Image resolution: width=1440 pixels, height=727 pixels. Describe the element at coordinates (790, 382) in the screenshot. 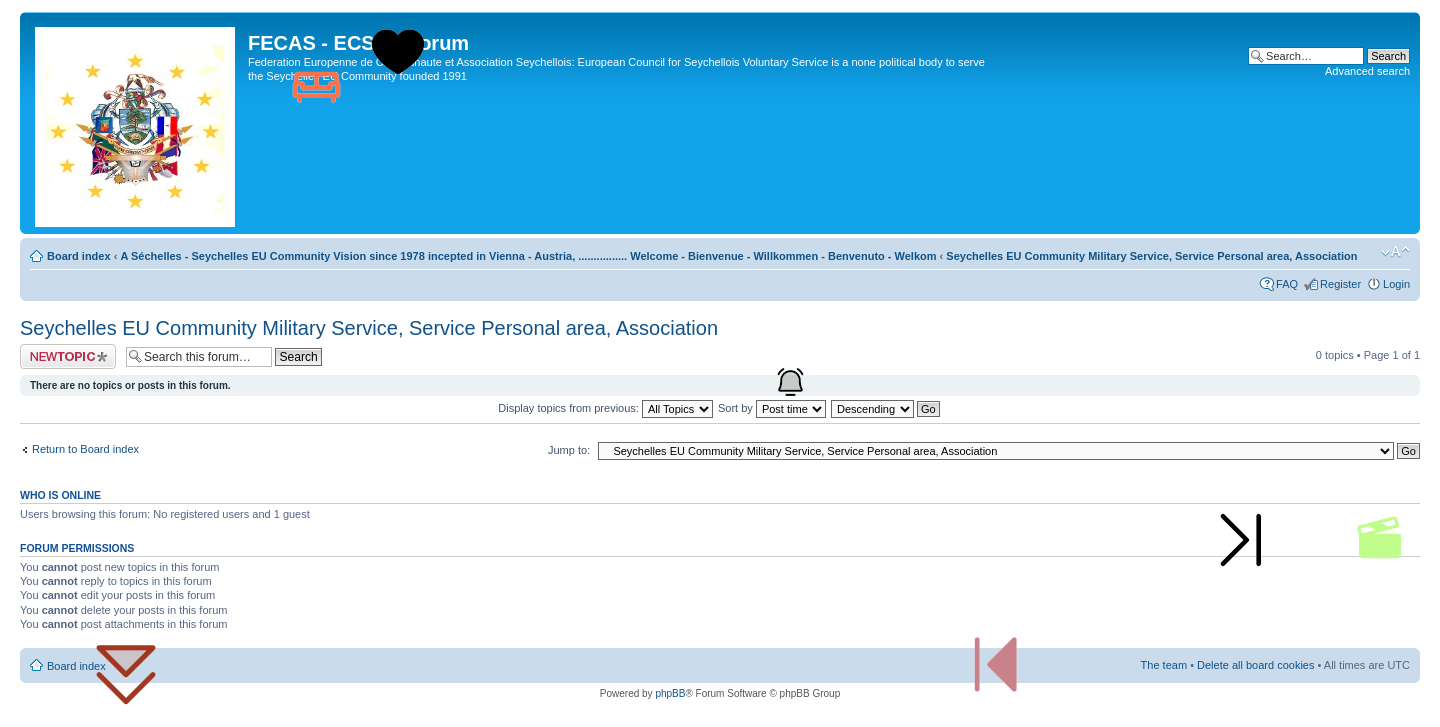

I see `indicates new notifications or alerts` at that location.